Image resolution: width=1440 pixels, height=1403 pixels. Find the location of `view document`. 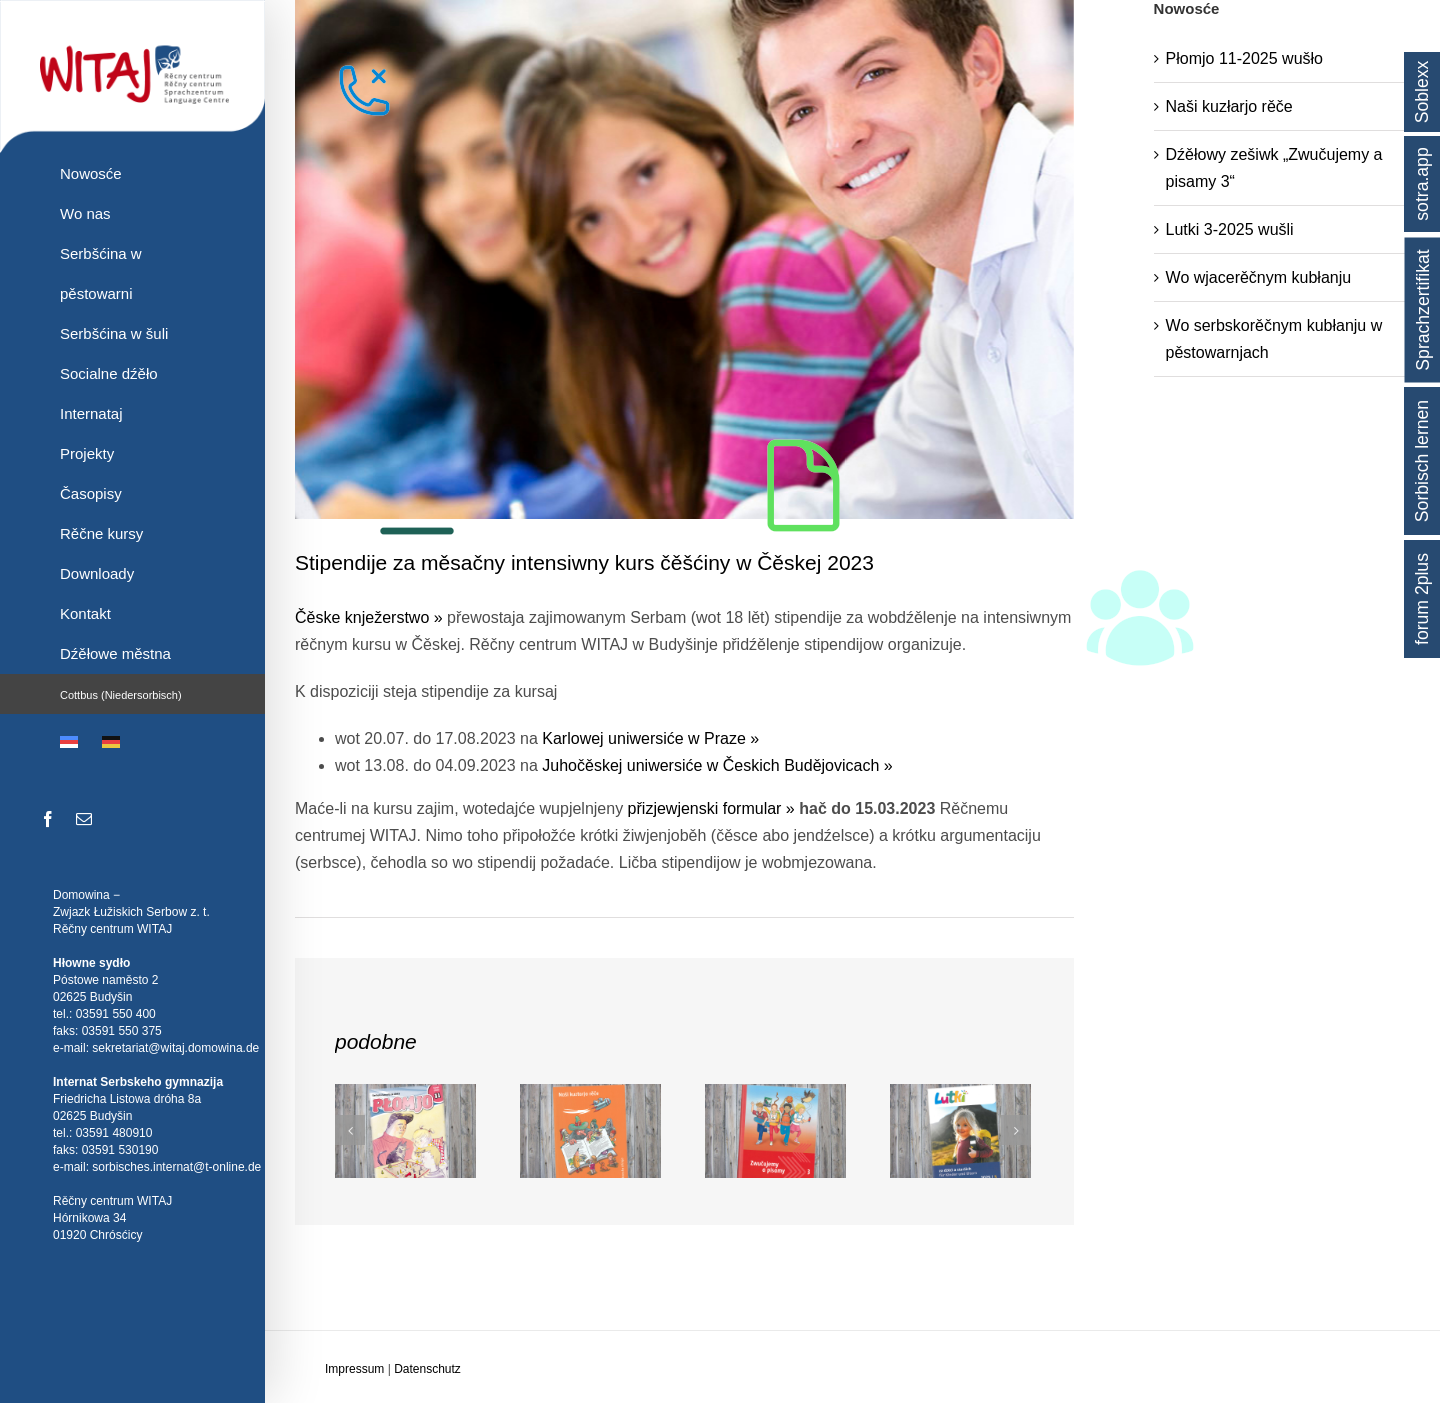

view document is located at coordinates (803, 485).